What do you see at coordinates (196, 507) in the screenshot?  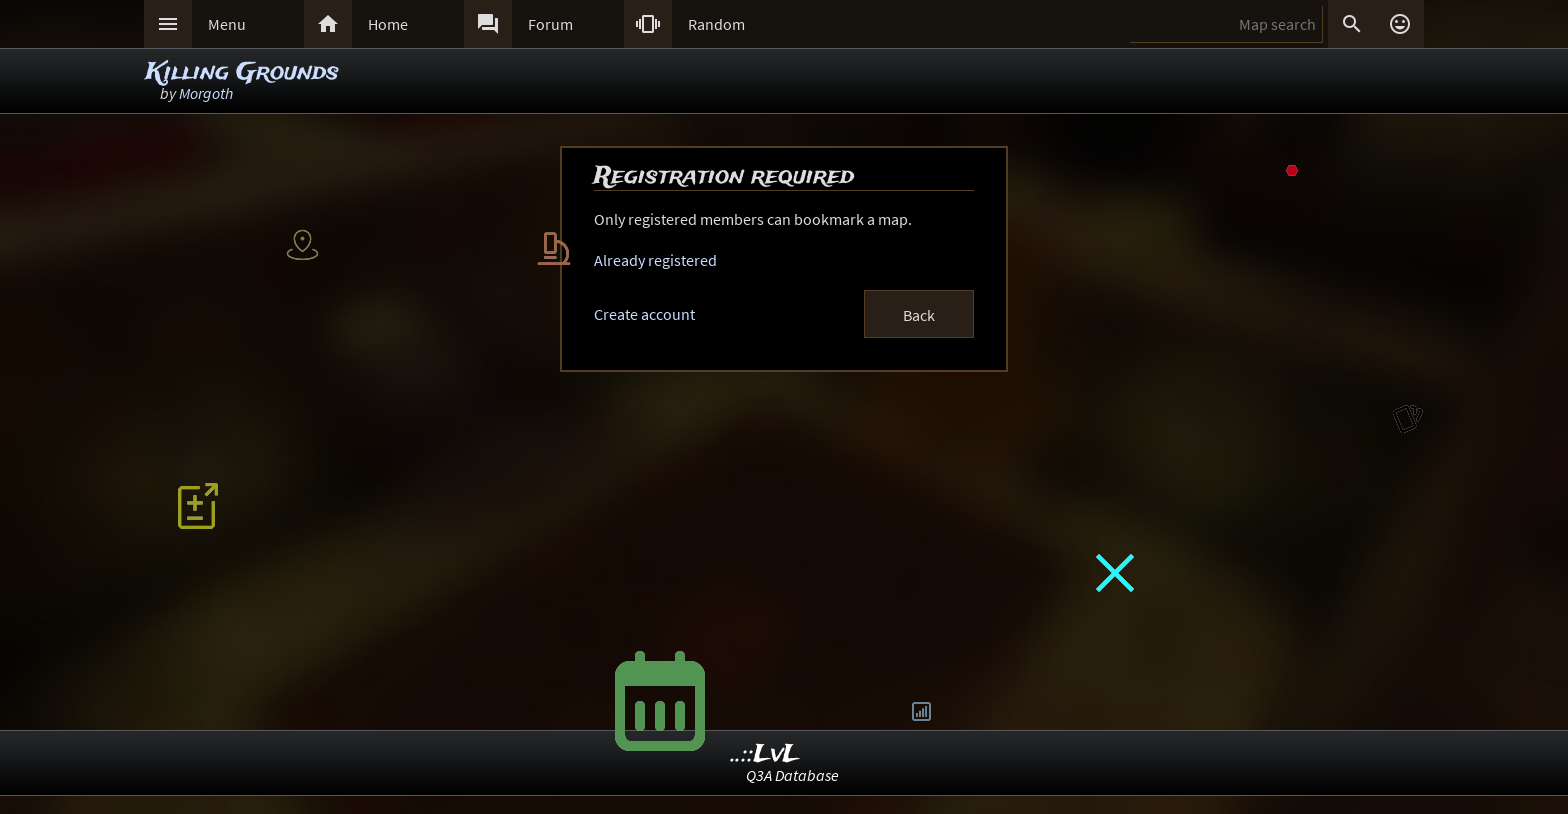 I see `go to active editing session` at bounding box center [196, 507].